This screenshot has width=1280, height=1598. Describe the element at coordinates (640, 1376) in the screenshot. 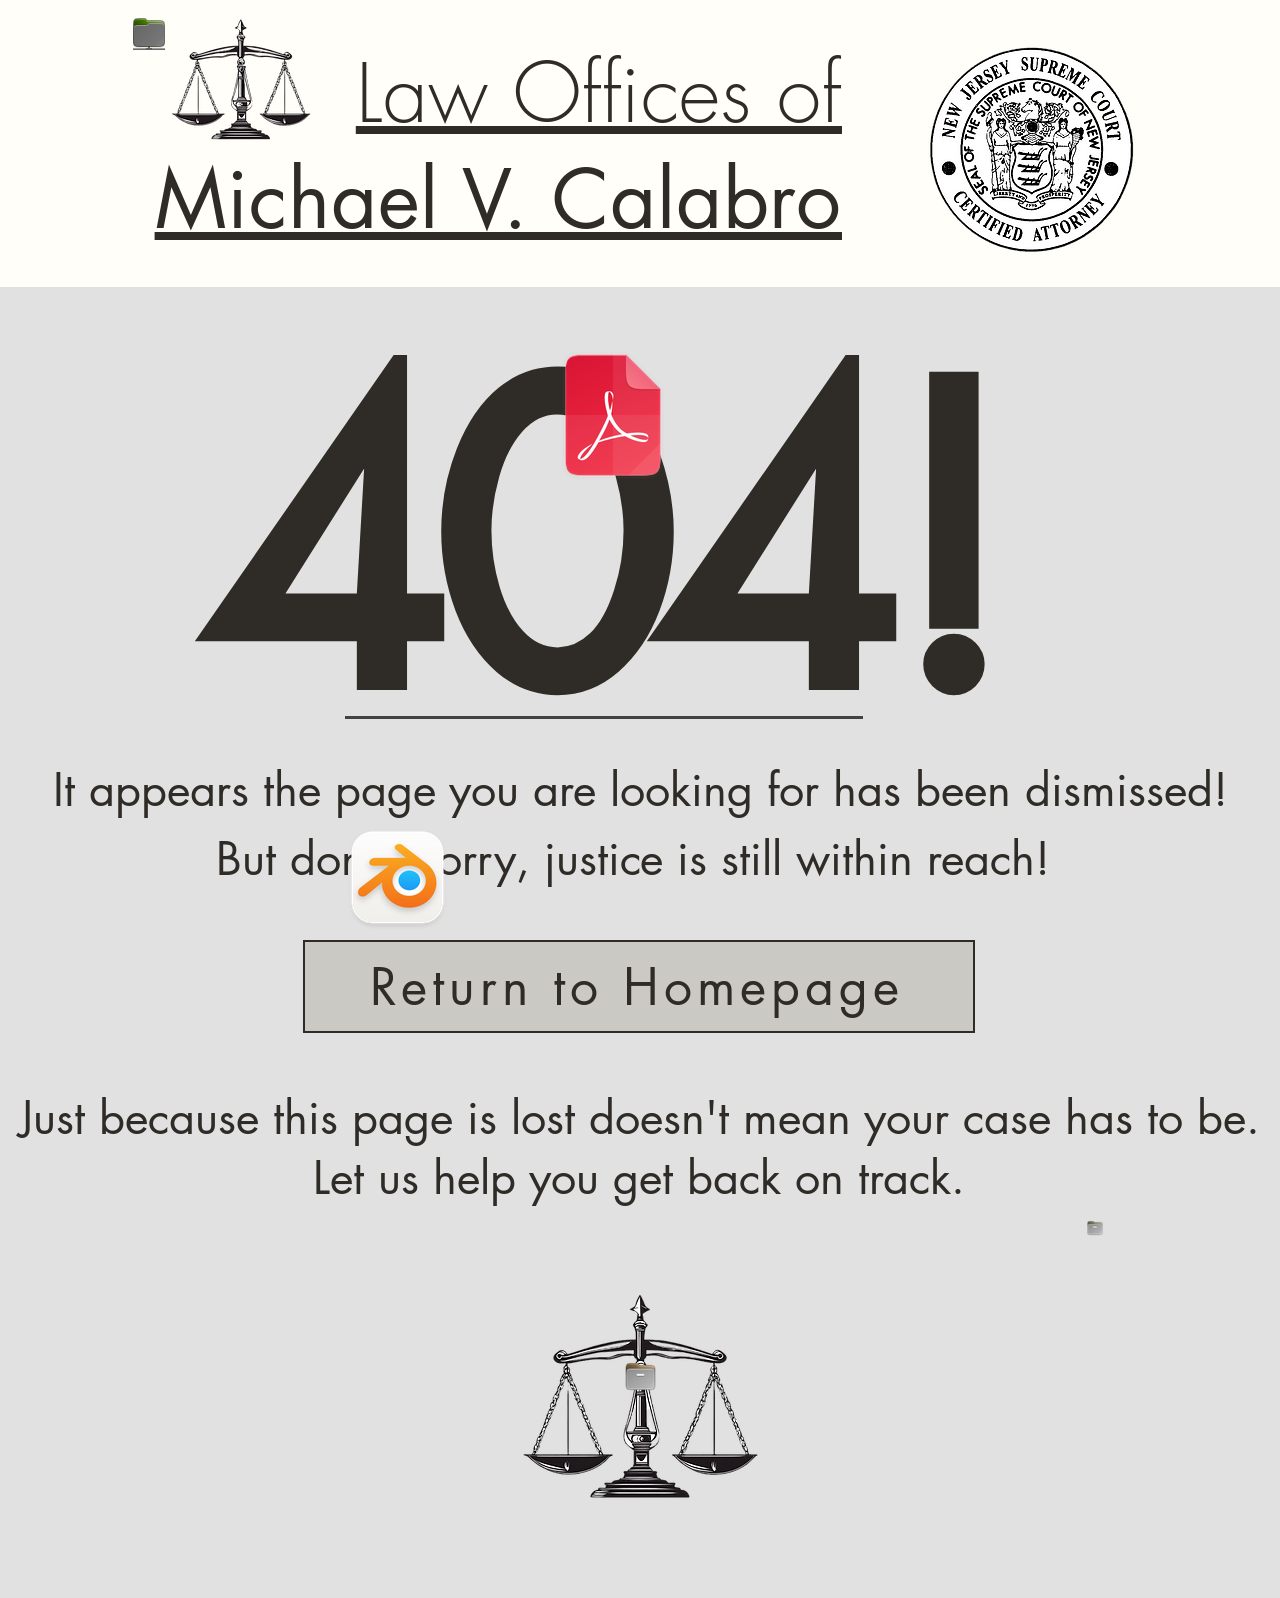

I see `open the file manager` at that location.